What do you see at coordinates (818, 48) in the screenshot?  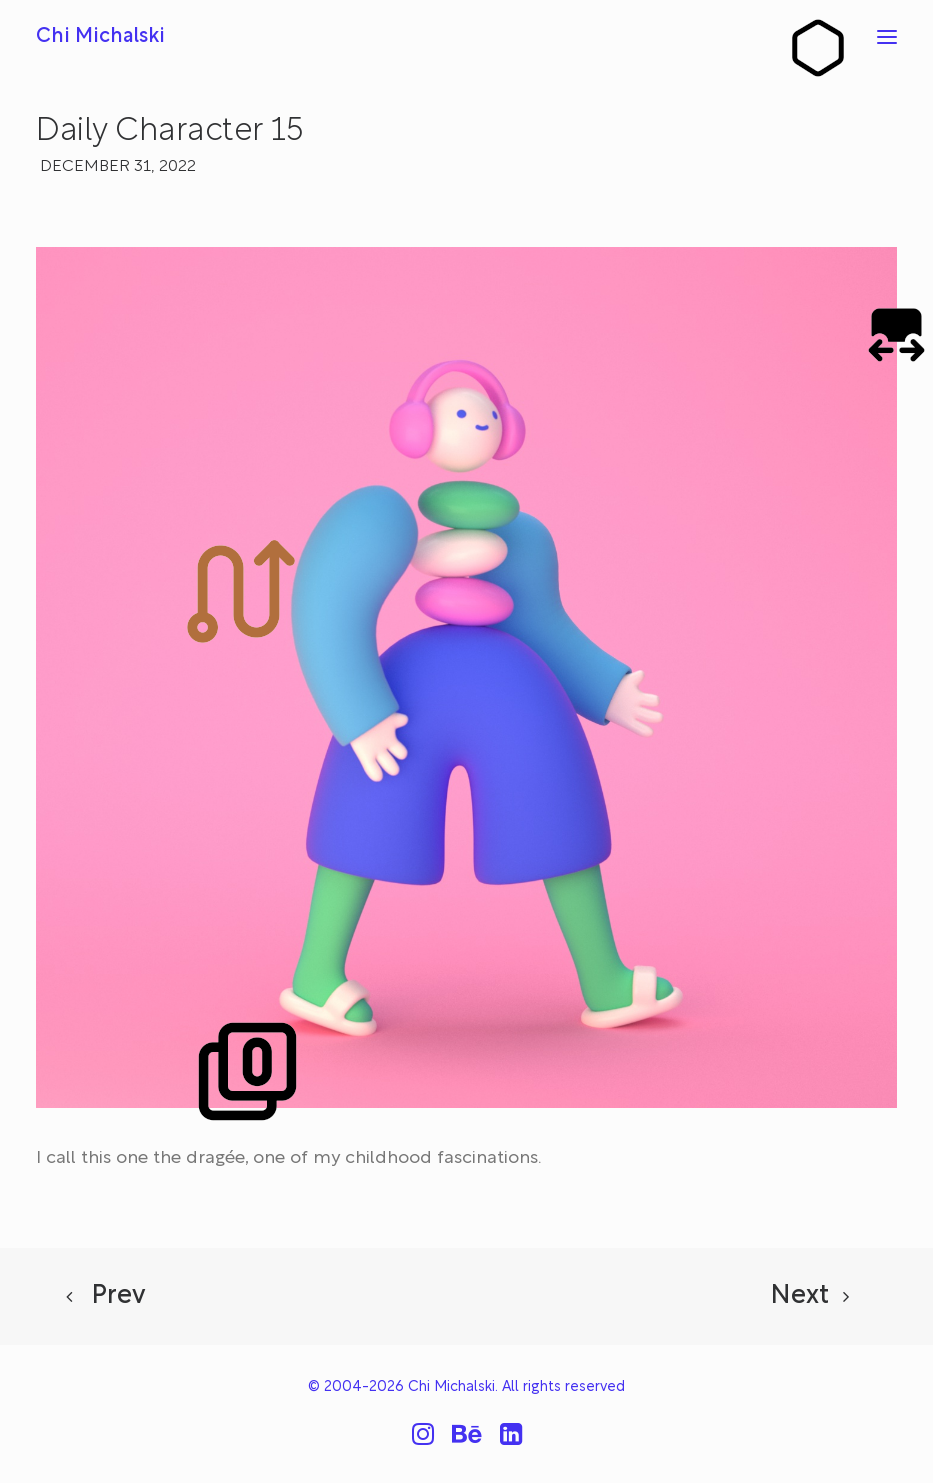 I see `select a hexagonal shape or polygon tool` at bounding box center [818, 48].